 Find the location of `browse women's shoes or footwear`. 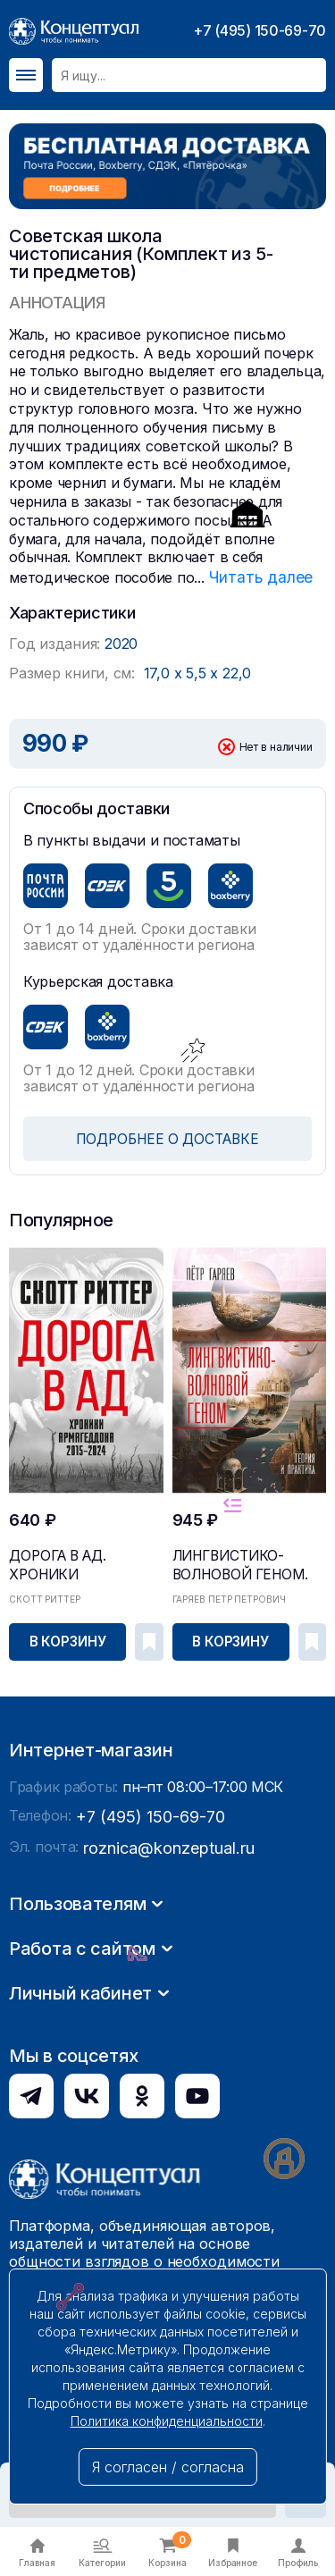

browse women's shoes or footwear is located at coordinates (137, 1954).